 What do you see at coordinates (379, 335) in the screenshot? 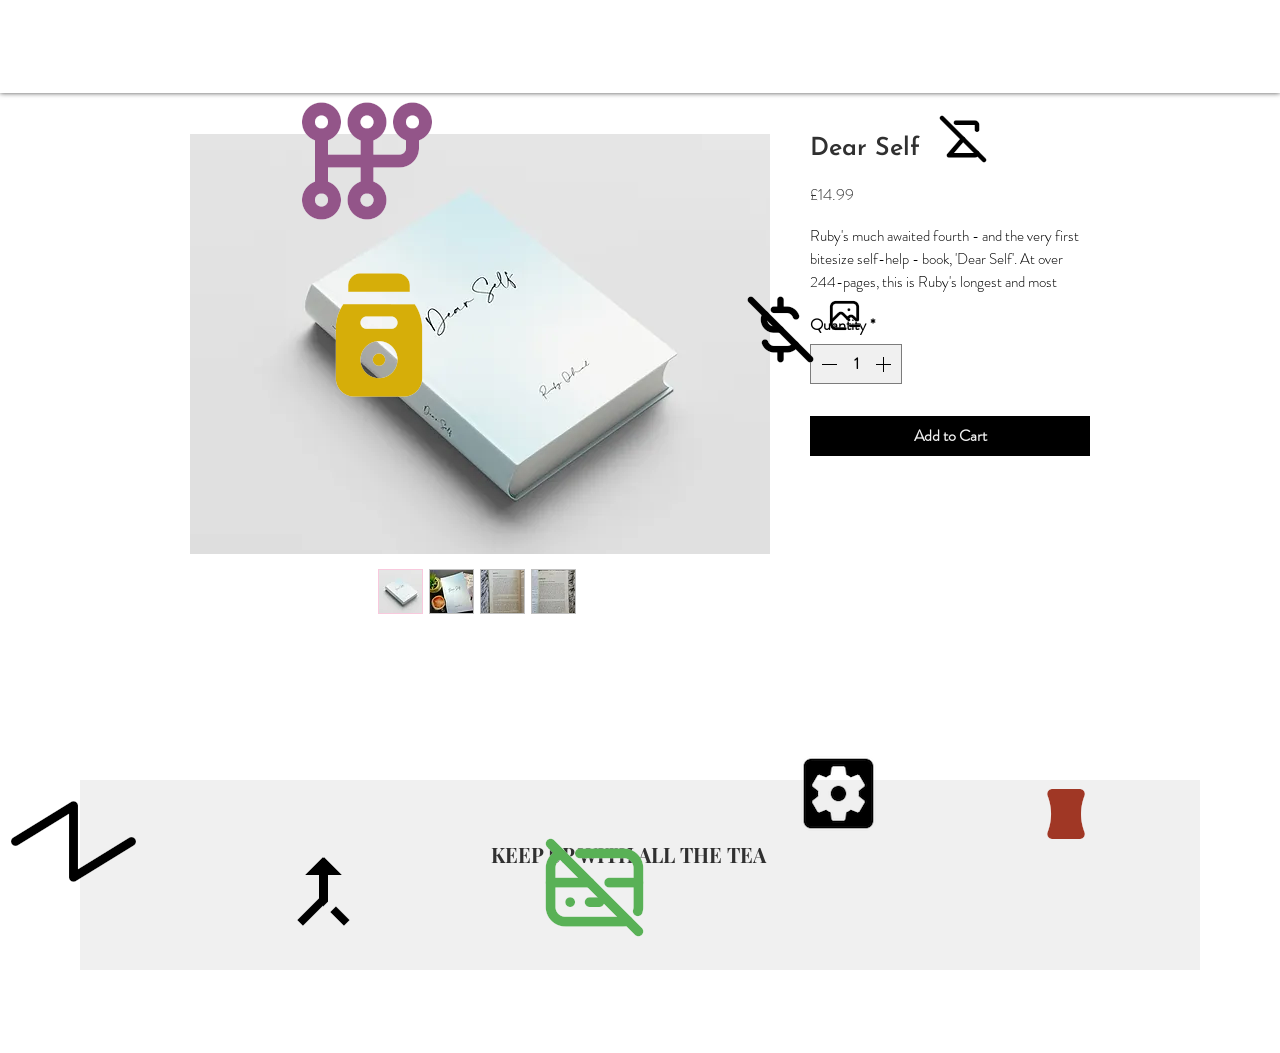
I see `indicates dairy or milk product category` at bounding box center [379, 335].